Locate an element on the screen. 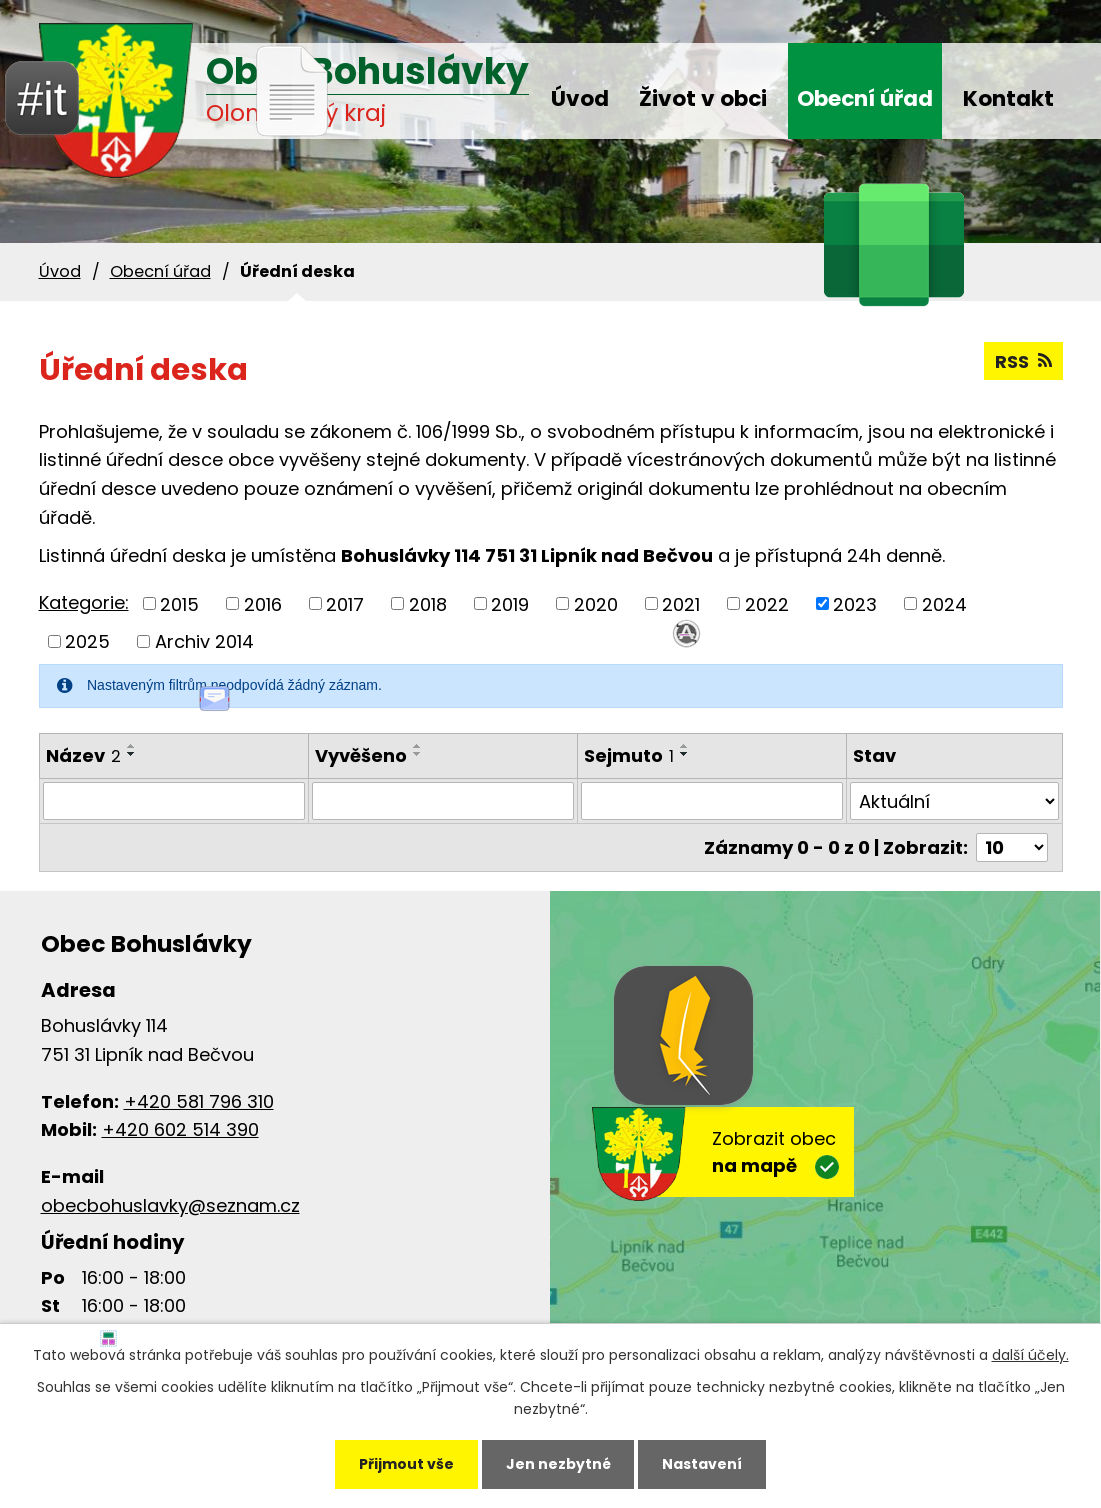 The image size is (1101, 1508). launch linux lite application is located at coordinates (683, 1035).